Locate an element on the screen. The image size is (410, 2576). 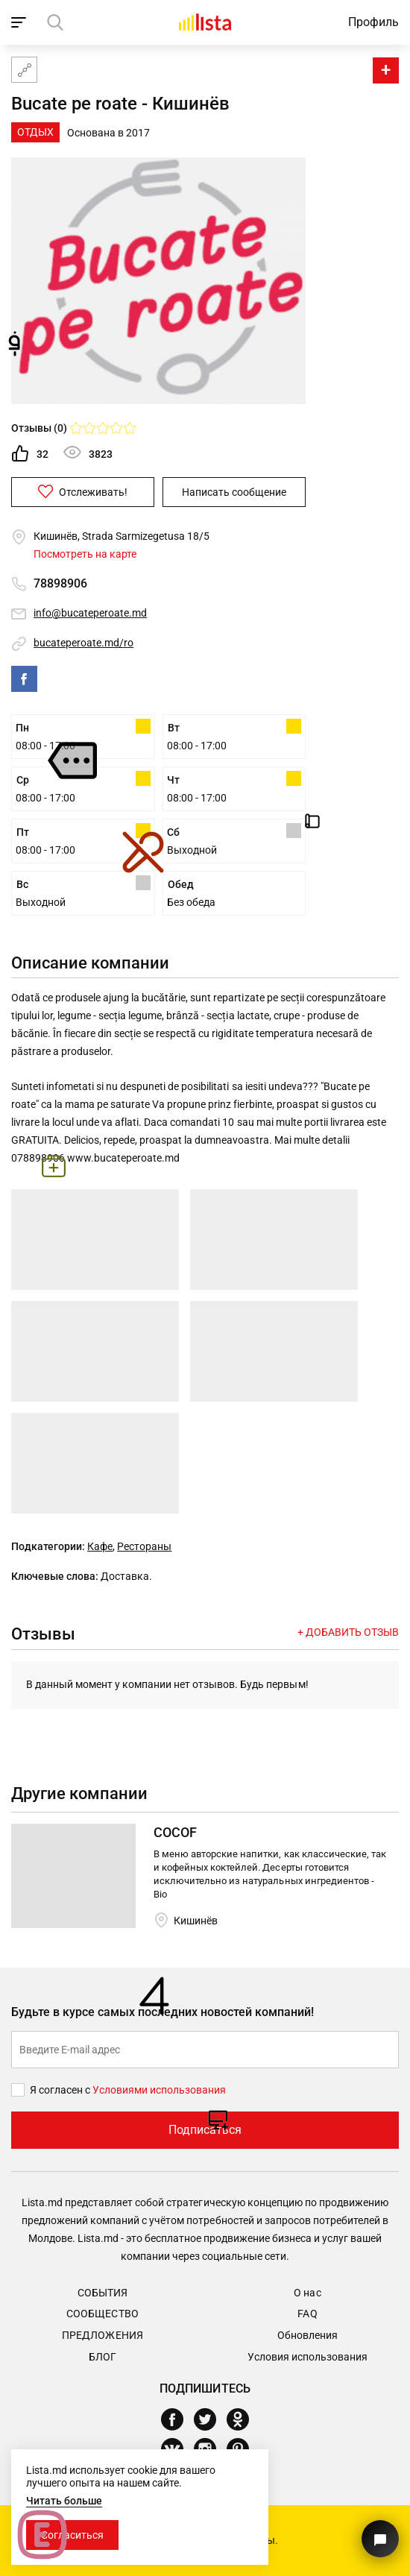
change wallpaper or background image is located at coordinates (312, 821).